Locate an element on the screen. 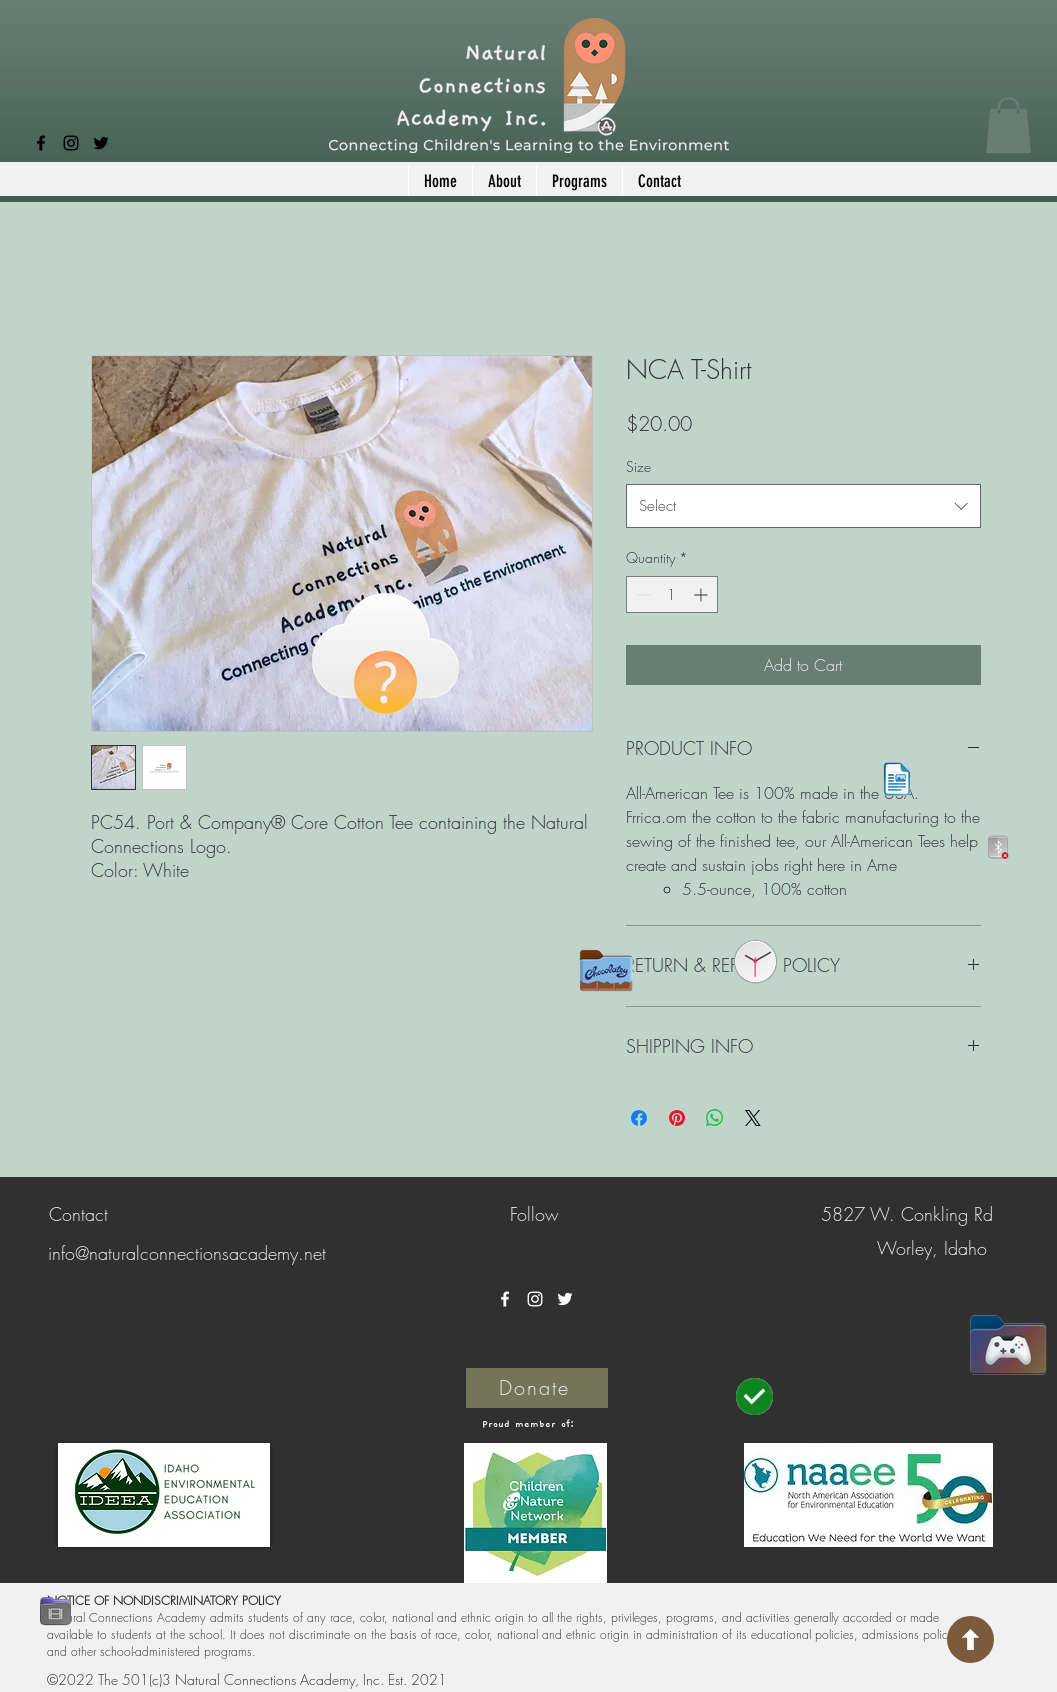 The image size is (1057, 1692). bluetooth is currently disabled is located at coordinates (998, 847).